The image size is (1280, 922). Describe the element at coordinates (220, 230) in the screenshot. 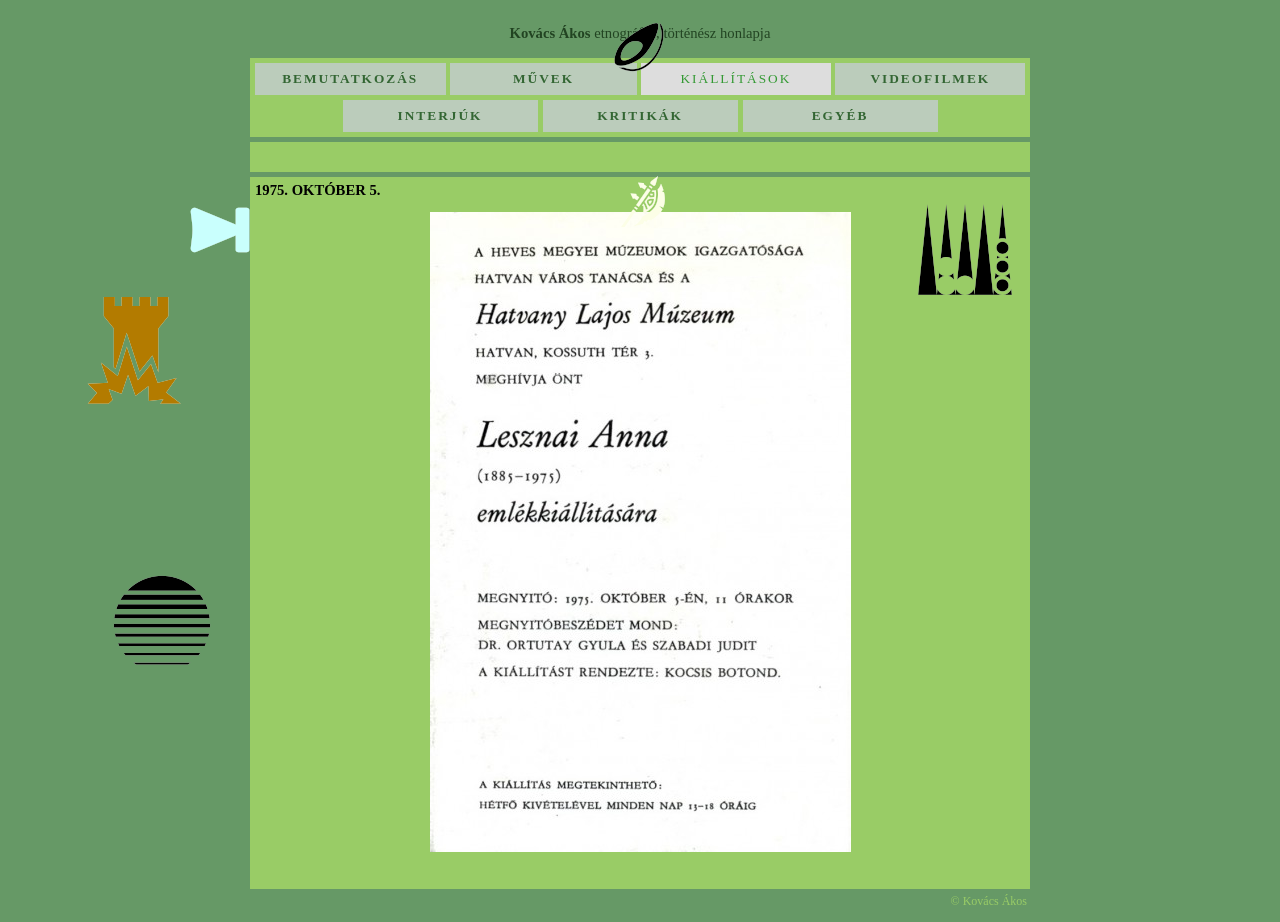

I see `skip to next track or media` at that location.